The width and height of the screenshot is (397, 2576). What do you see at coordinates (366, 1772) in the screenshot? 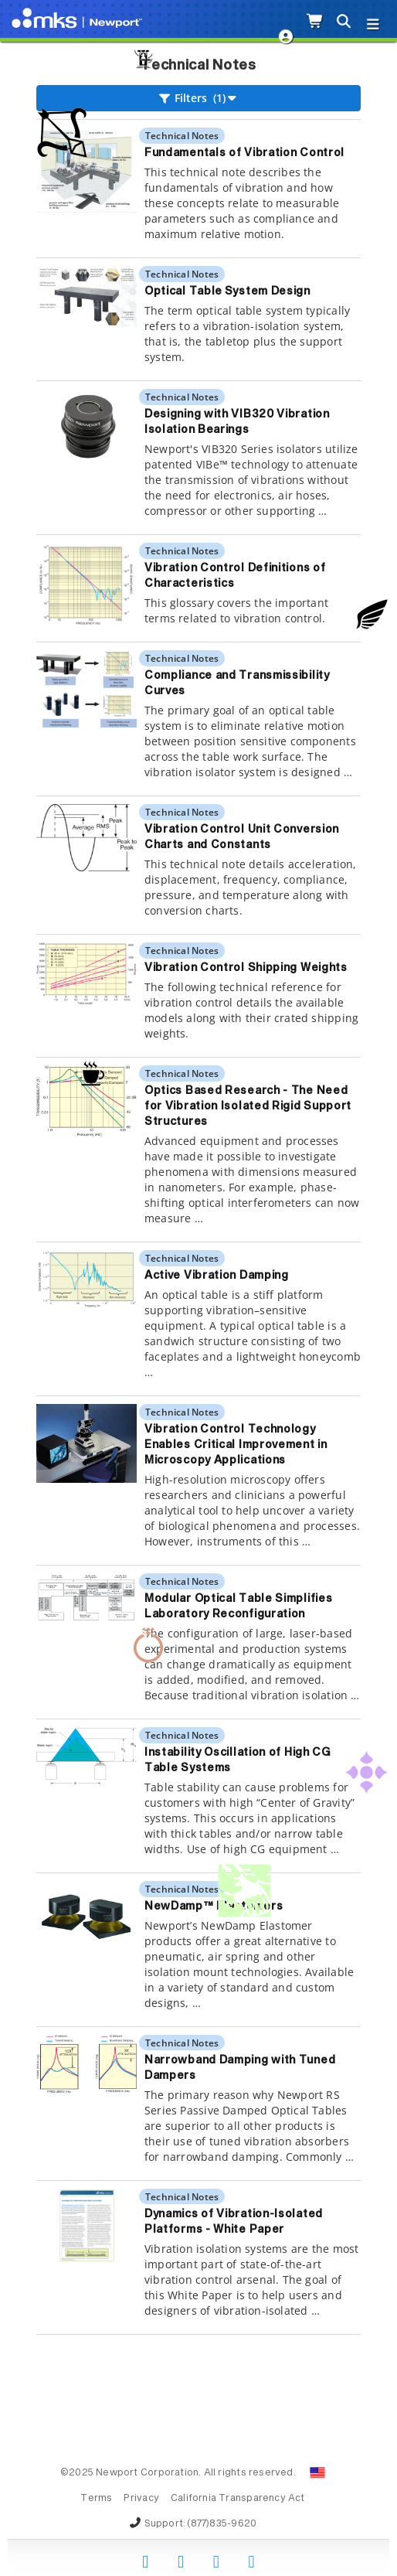
I see `indicates luck or chance-based game mechanic` at bounding box center [366, 1772].